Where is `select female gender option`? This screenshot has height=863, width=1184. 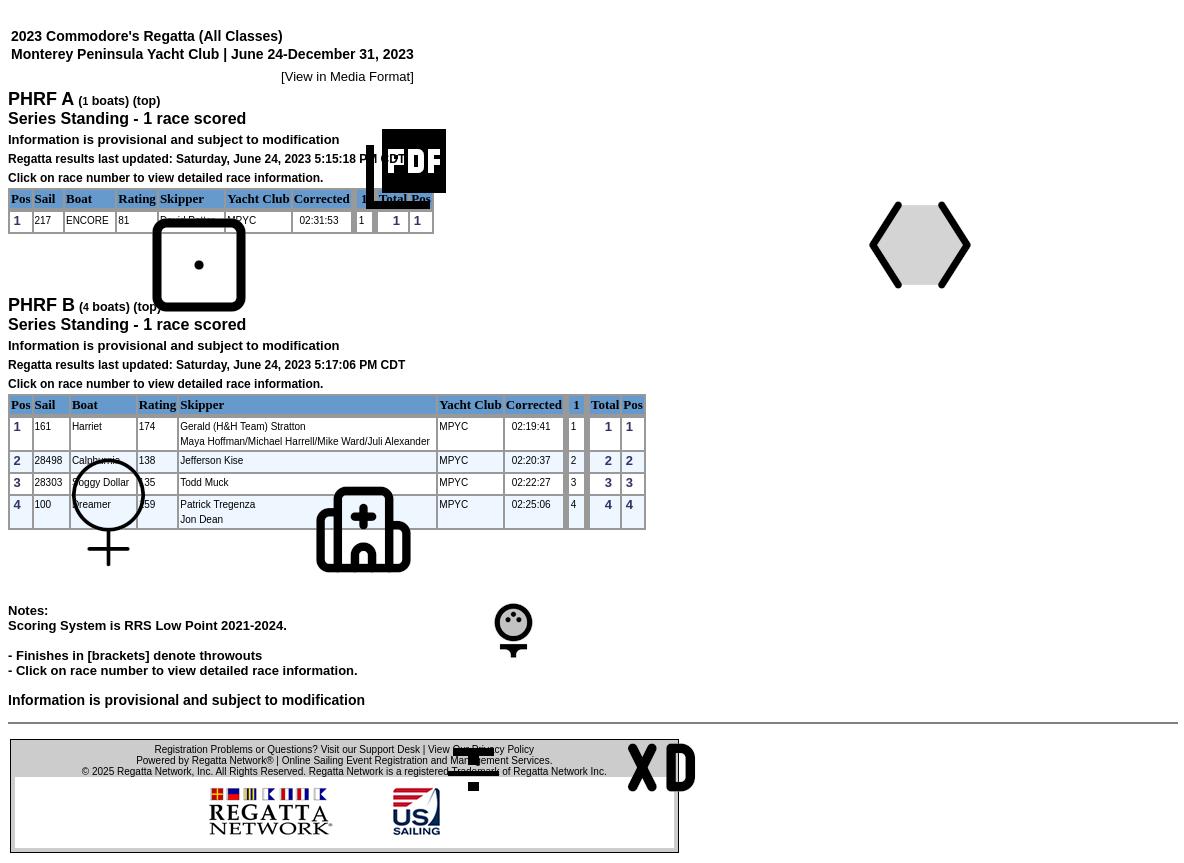
select female gender option is located at coordinates (108, 510).